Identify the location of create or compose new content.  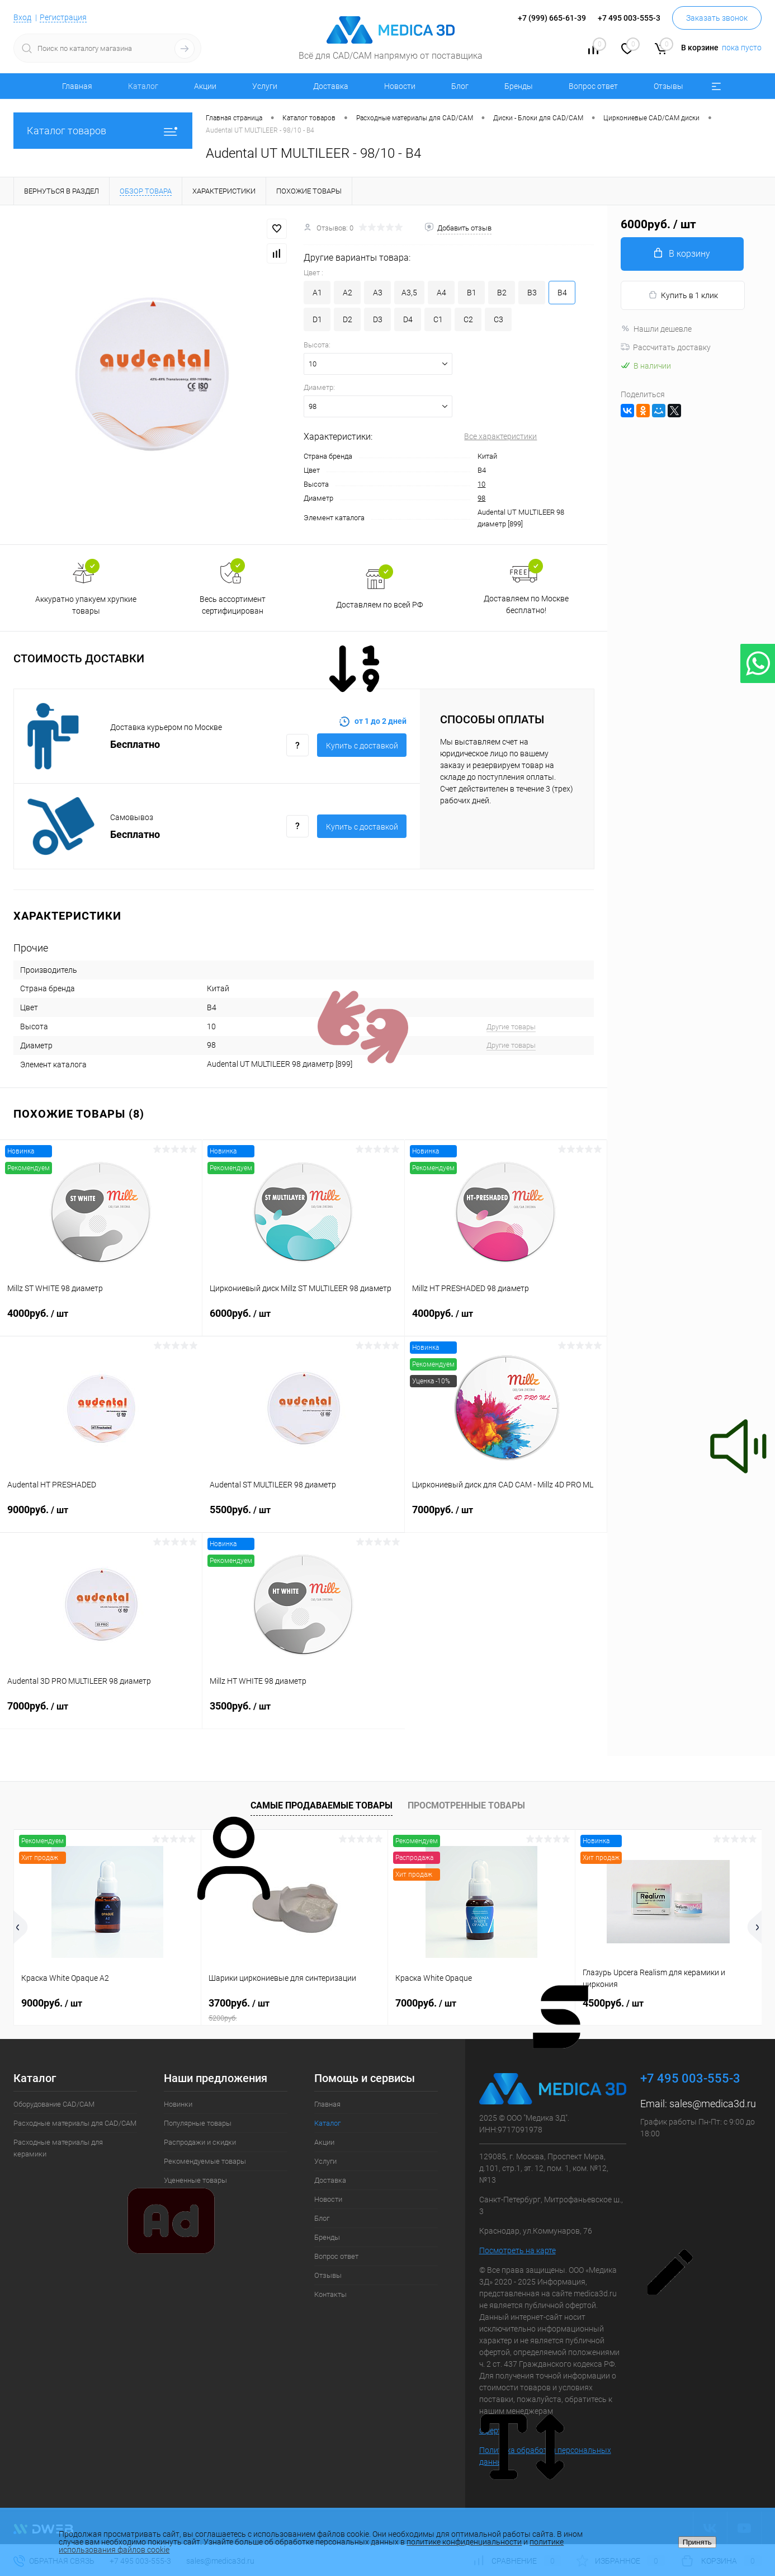
(670, 2272).